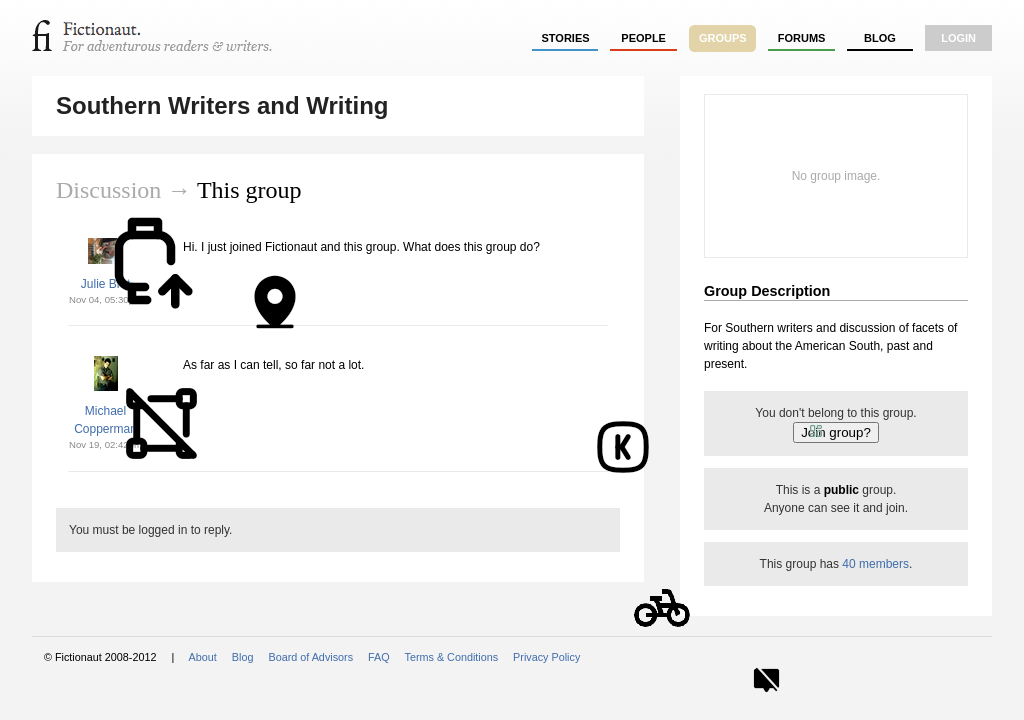 The width and height of the screenshot is (1024, 720). What do you see at coordinates (161, 423) in the screenshot?
I see `disable vector editing mode` at bounding box center [161, 423].